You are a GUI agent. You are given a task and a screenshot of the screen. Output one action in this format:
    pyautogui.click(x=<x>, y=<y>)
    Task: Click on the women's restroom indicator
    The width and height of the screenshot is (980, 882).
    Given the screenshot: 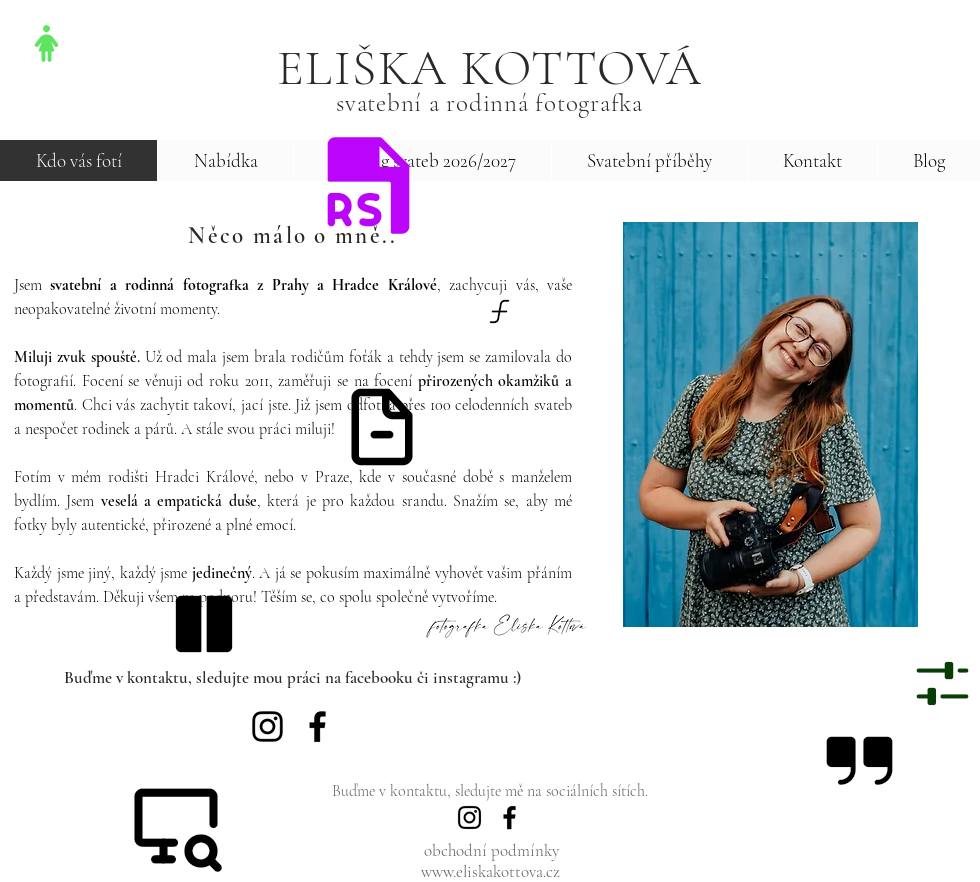 What is the action you would take?
    pyautogui.click(x=46, y=43)
    